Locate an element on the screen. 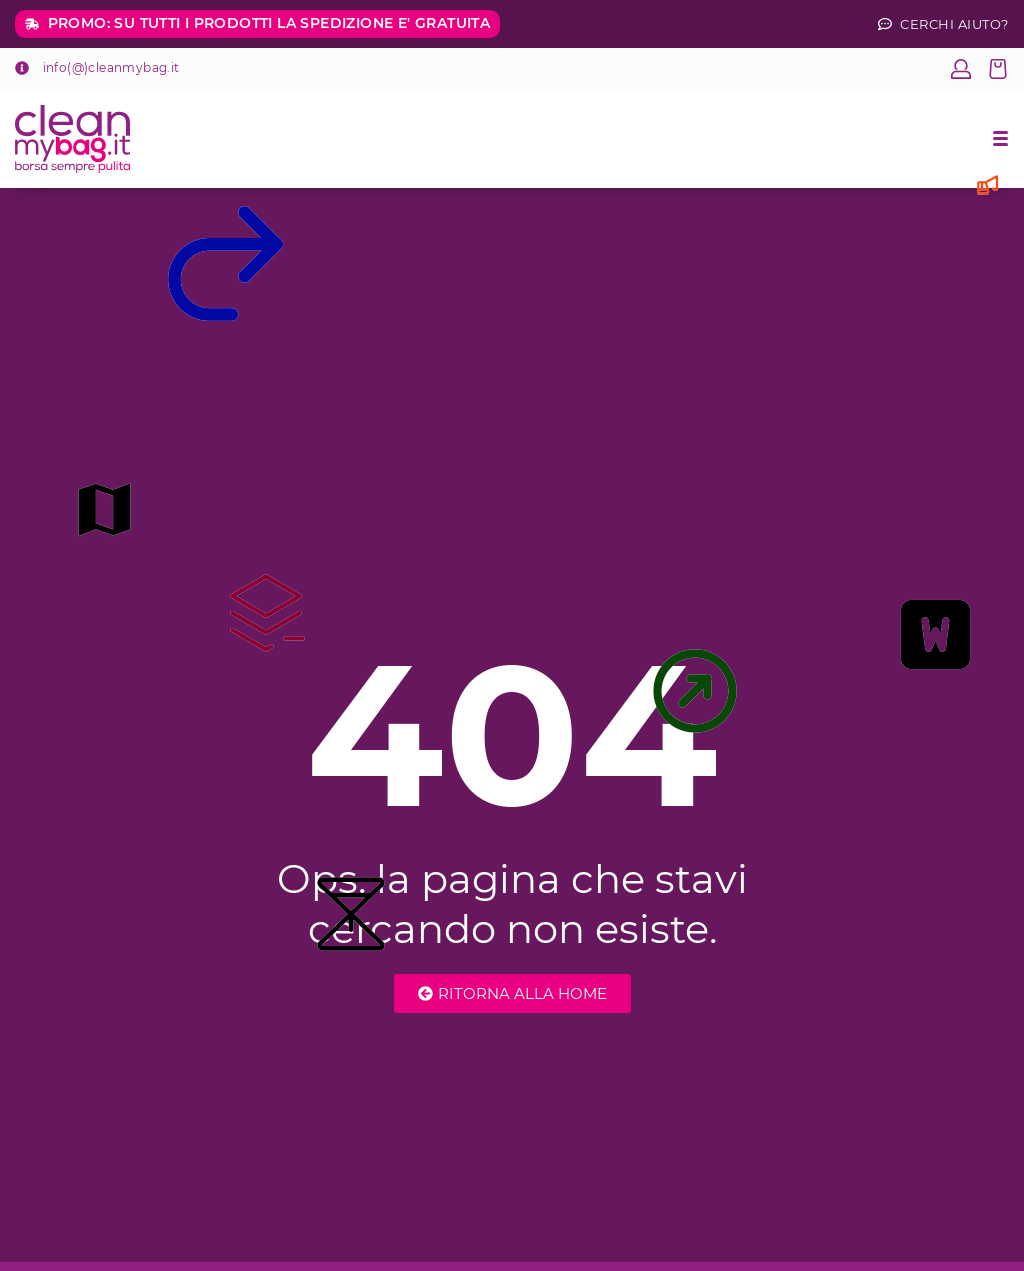 The width and height of the screenshot is (1024, 1271). open link in new tab or external site is located at coordinates (695, 691).